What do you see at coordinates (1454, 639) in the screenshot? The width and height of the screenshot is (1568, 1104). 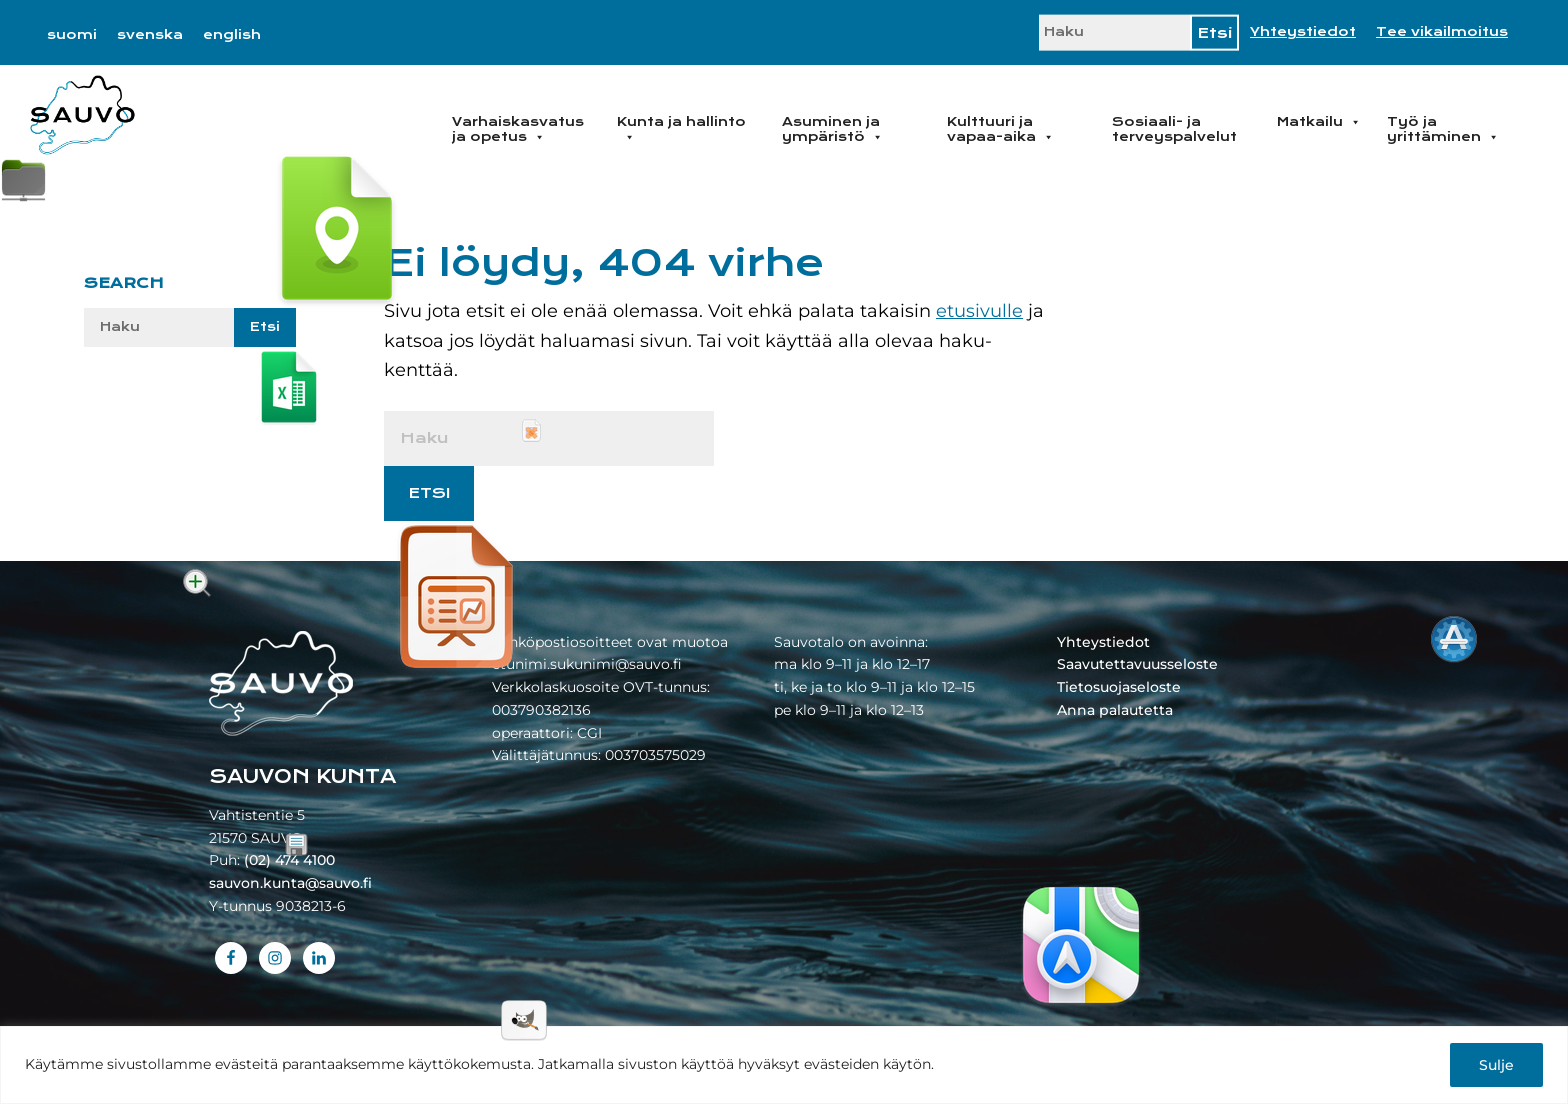 I see `open software properties or driver settings` at bounding box center [1454, 639].